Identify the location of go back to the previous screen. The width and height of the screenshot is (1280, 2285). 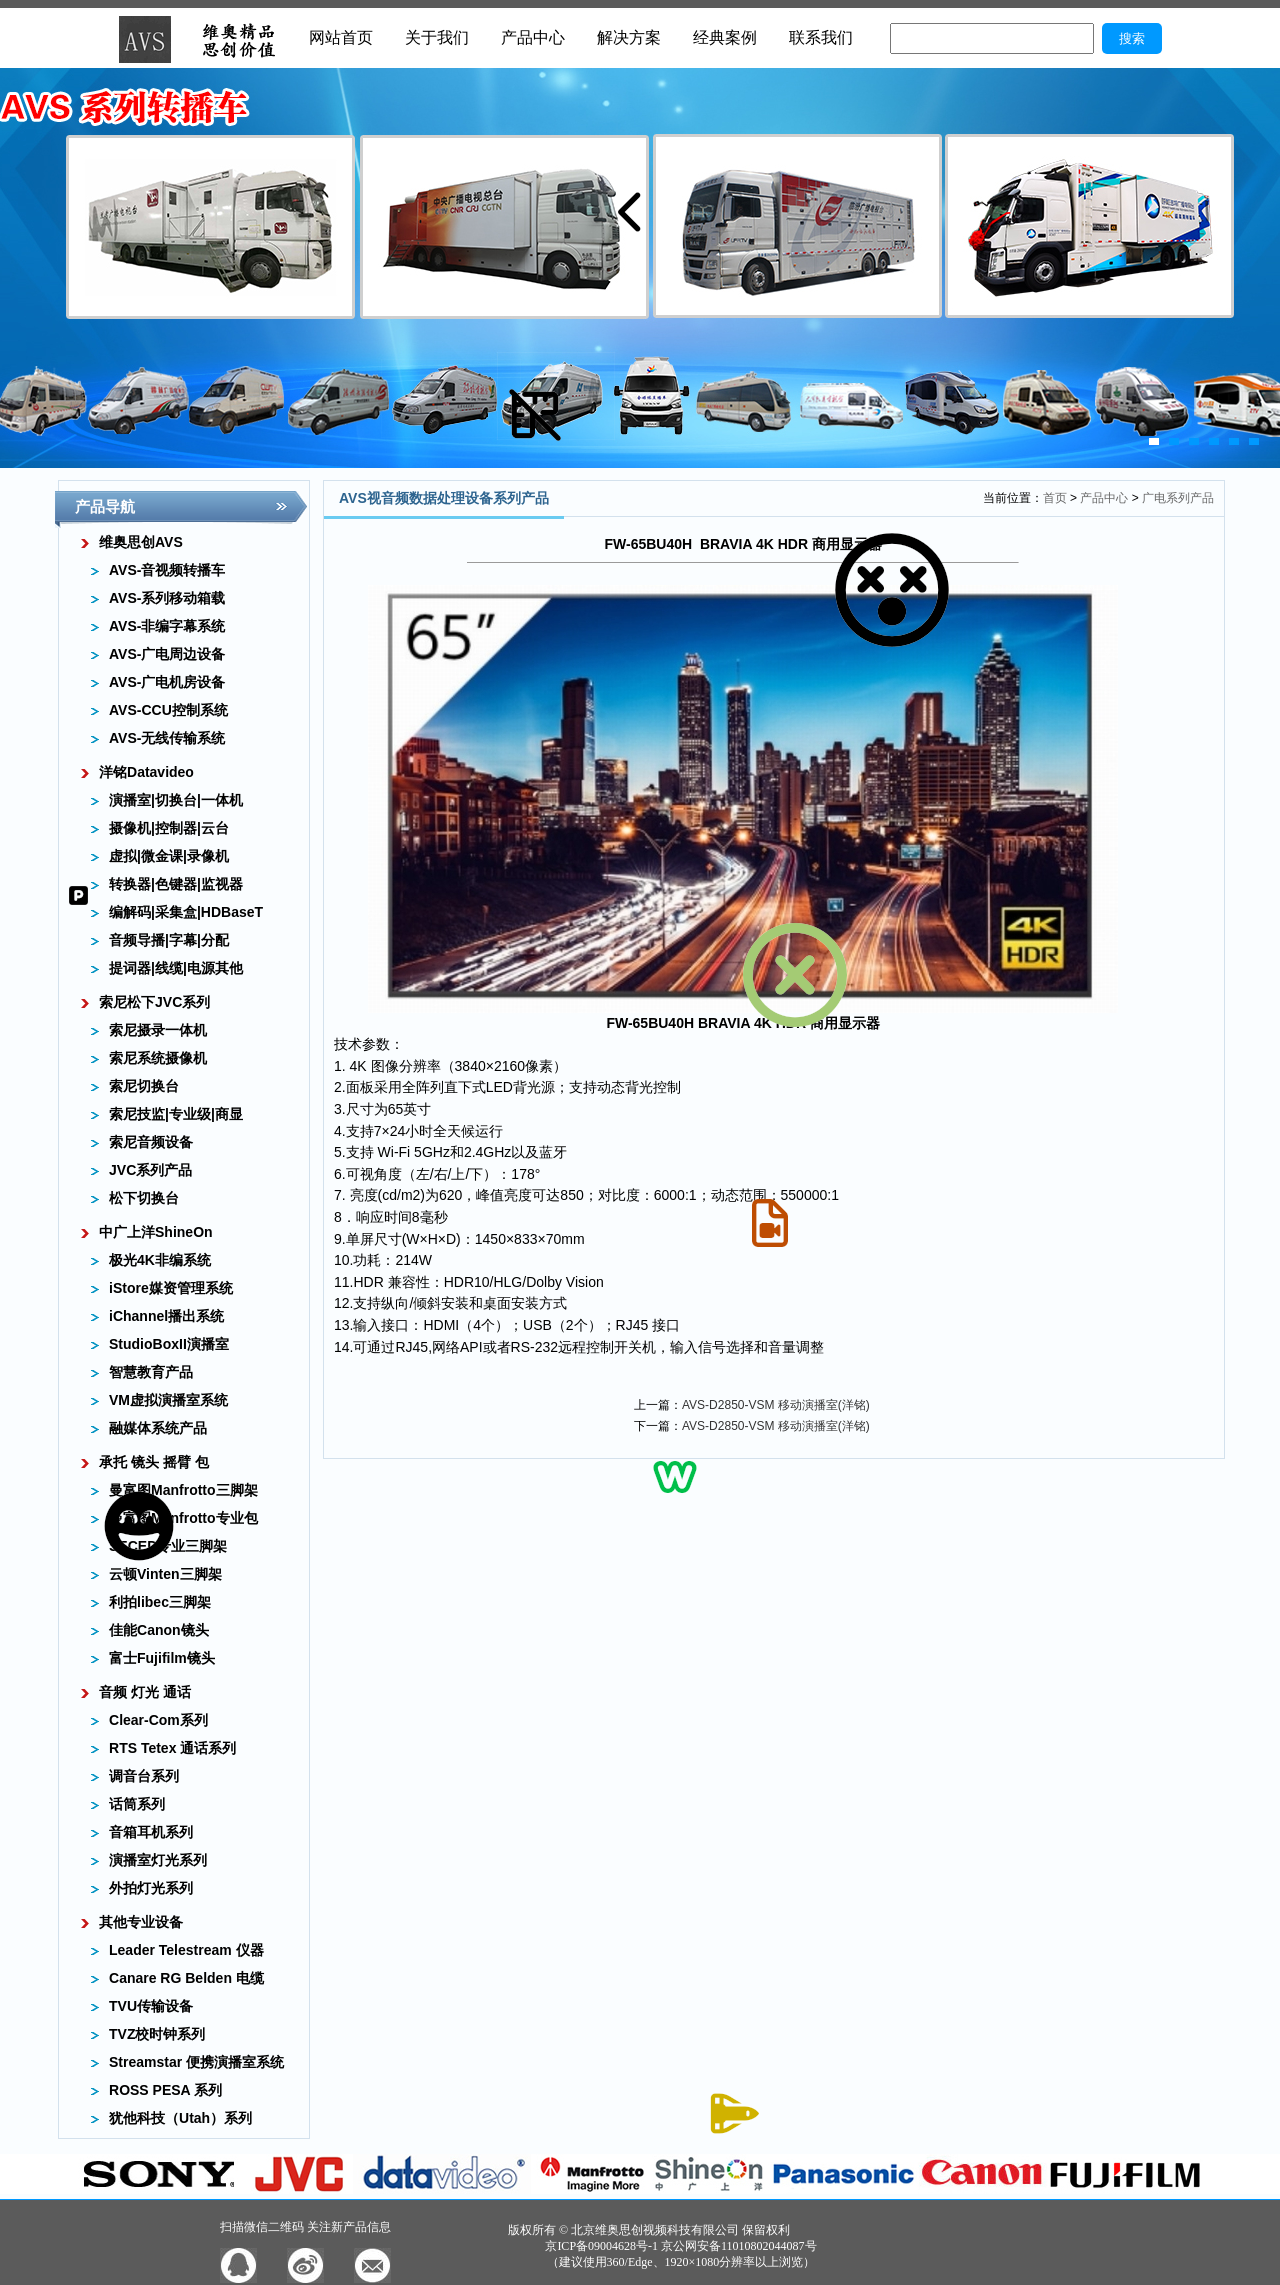
(632, 212).